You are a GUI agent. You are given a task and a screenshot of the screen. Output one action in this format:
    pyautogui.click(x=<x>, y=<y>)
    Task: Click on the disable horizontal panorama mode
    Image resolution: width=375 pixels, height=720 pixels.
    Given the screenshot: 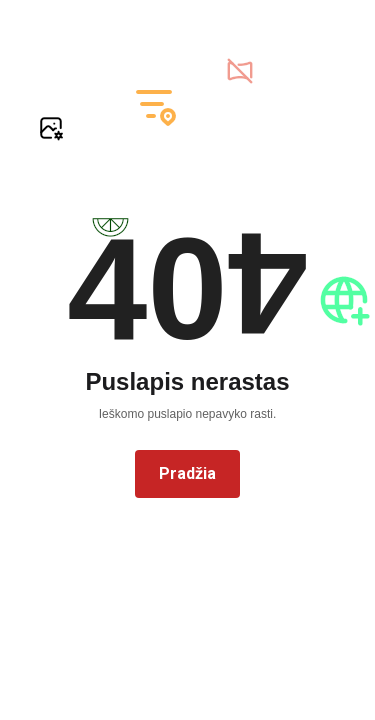 What is the action you would take?
    pyautogui.click(x=240, y=71)
    